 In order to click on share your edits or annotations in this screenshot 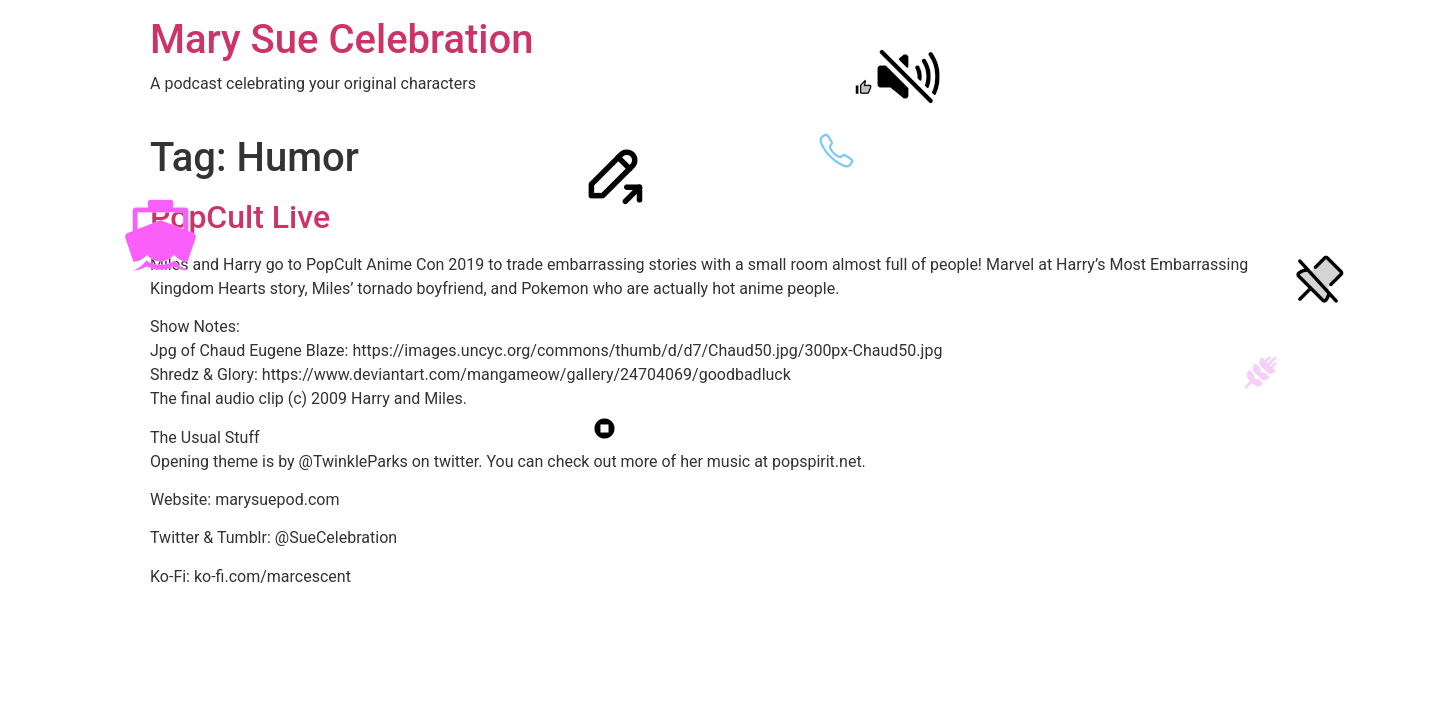, I will do `click(614, 173)`.